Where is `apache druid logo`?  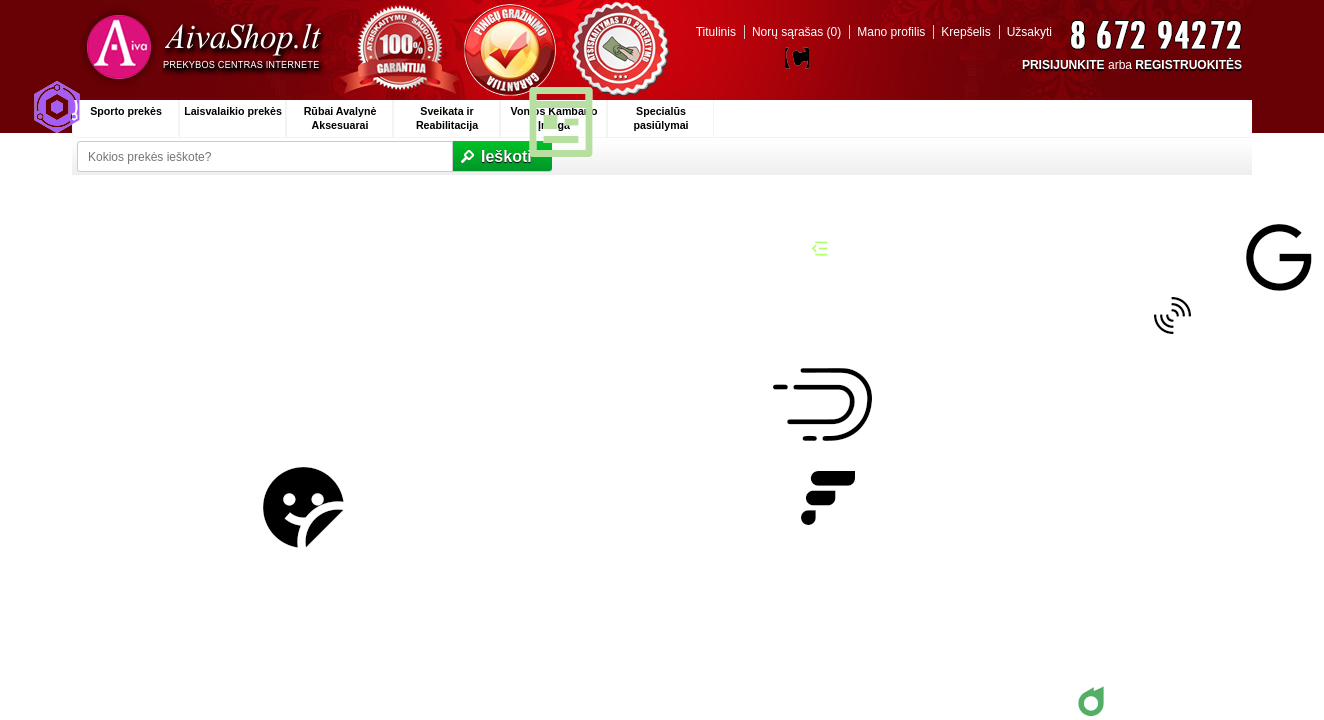
apache druid logo is located at coordinates (822, 404).